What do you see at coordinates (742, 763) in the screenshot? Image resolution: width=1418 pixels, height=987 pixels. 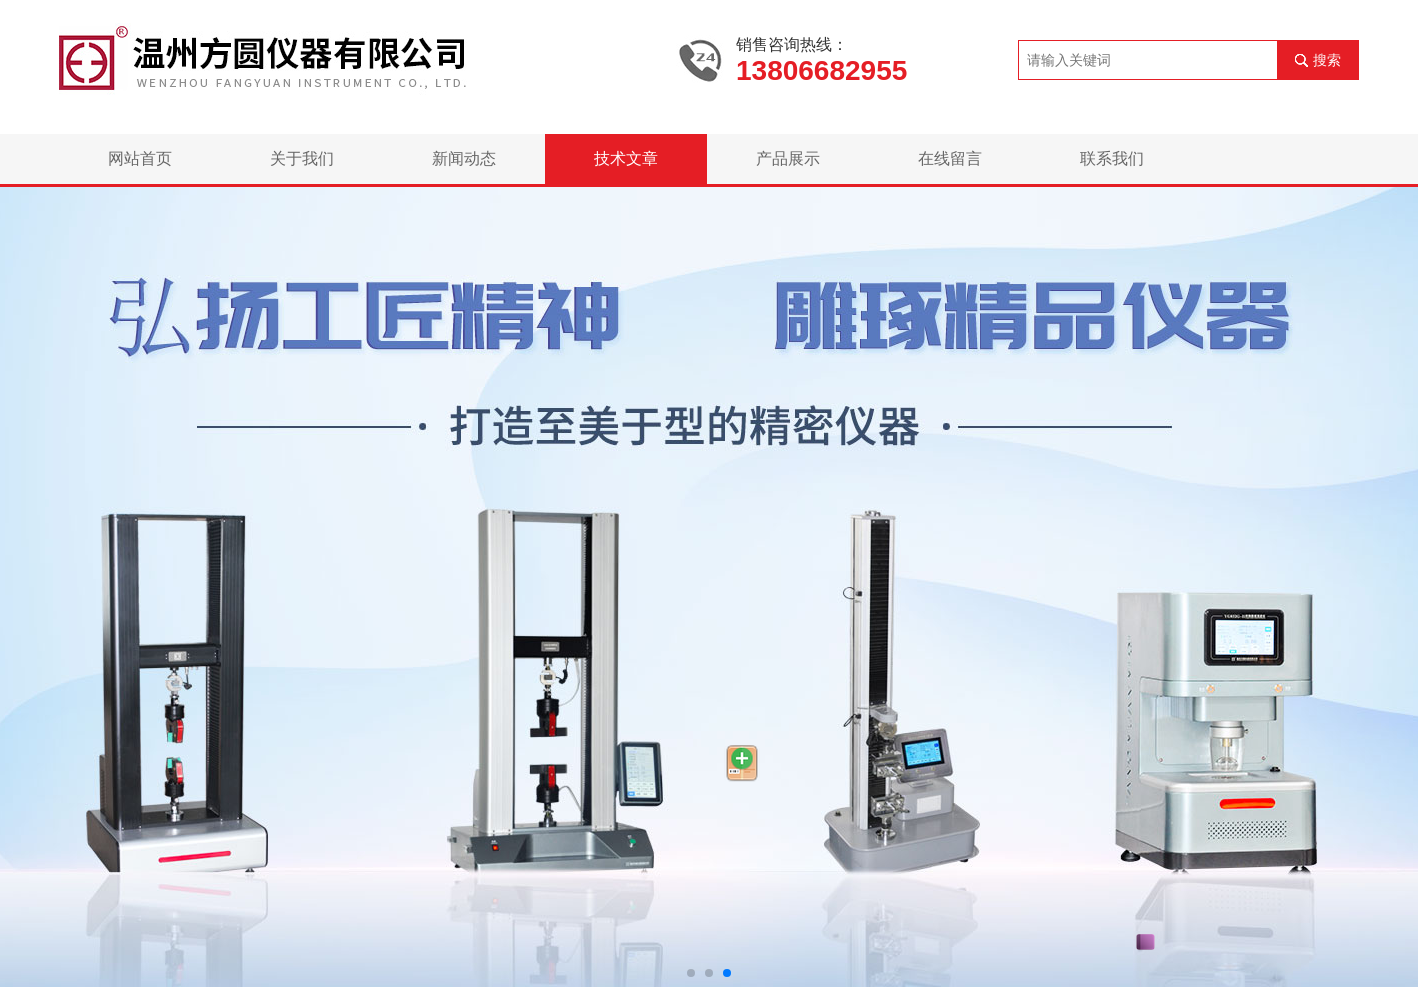 I see `add or install a new software package` at bounding box center [742, 763].